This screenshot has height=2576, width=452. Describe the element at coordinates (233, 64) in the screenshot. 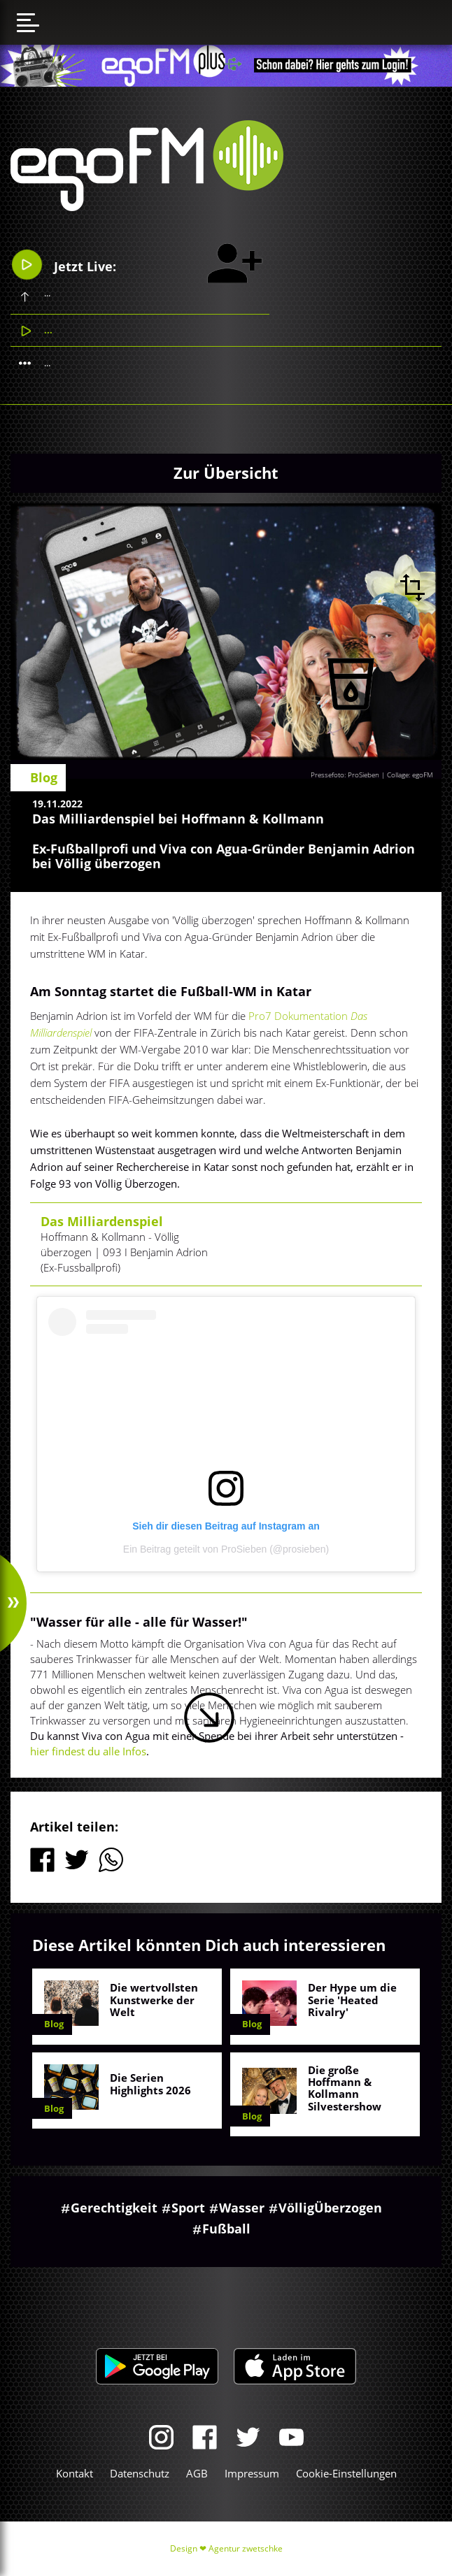

I see `connect a usb device` at that location.